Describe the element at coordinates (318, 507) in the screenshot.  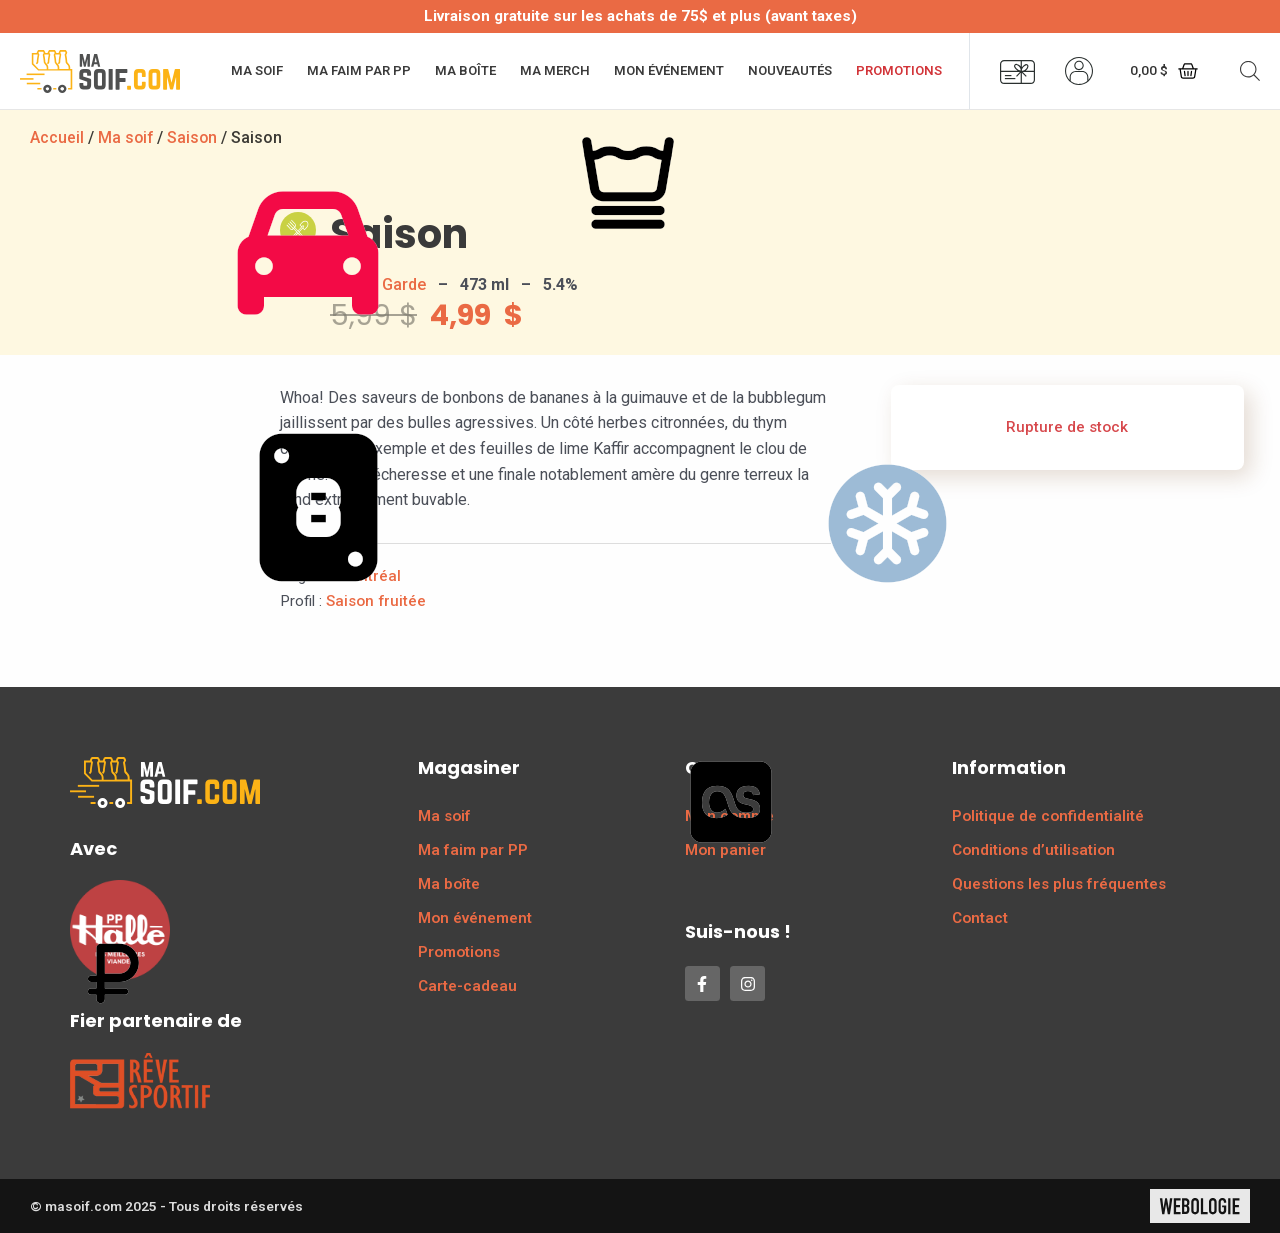
I see `play the 8 card in a card game` at that location.